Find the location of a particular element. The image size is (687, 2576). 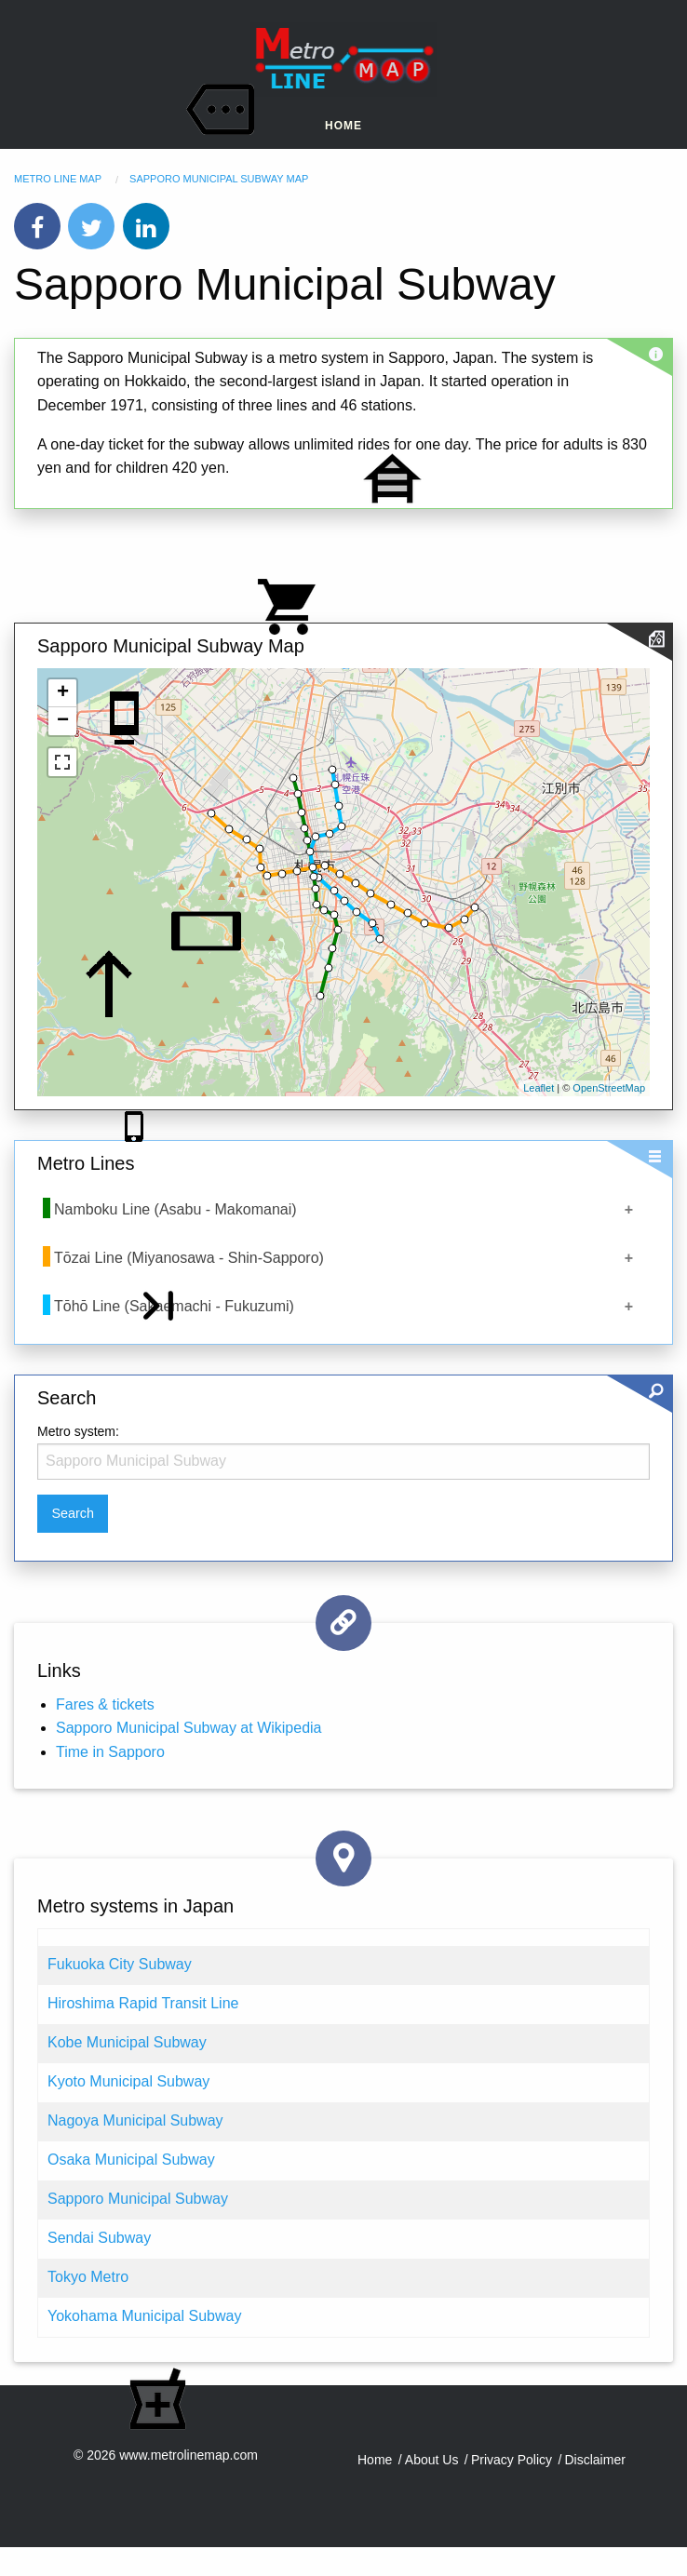

go to the last page is located at coordinates (158, 1306).